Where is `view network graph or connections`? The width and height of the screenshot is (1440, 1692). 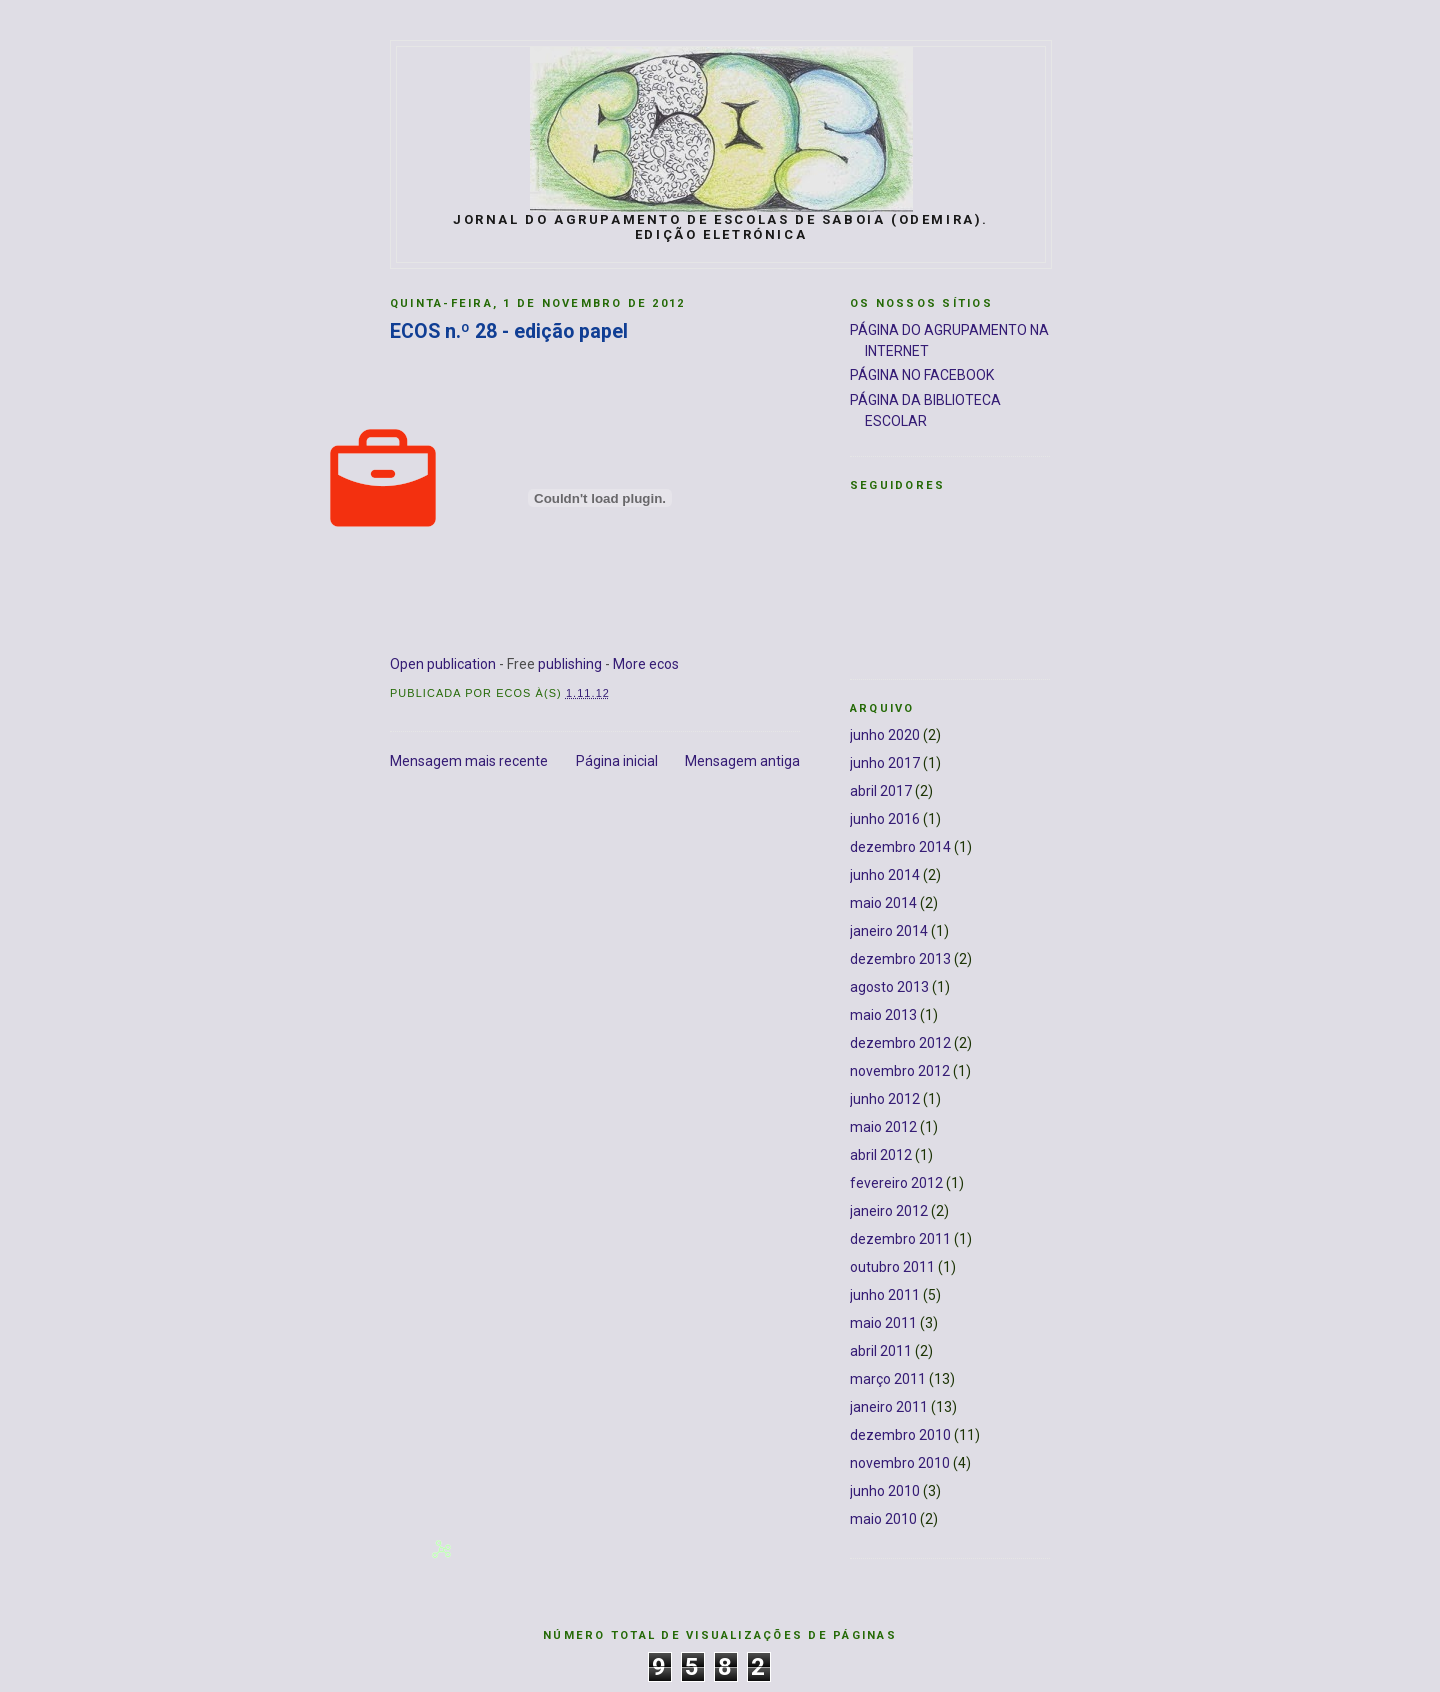
view network graph or connections is located at coordinates (441, 1549).